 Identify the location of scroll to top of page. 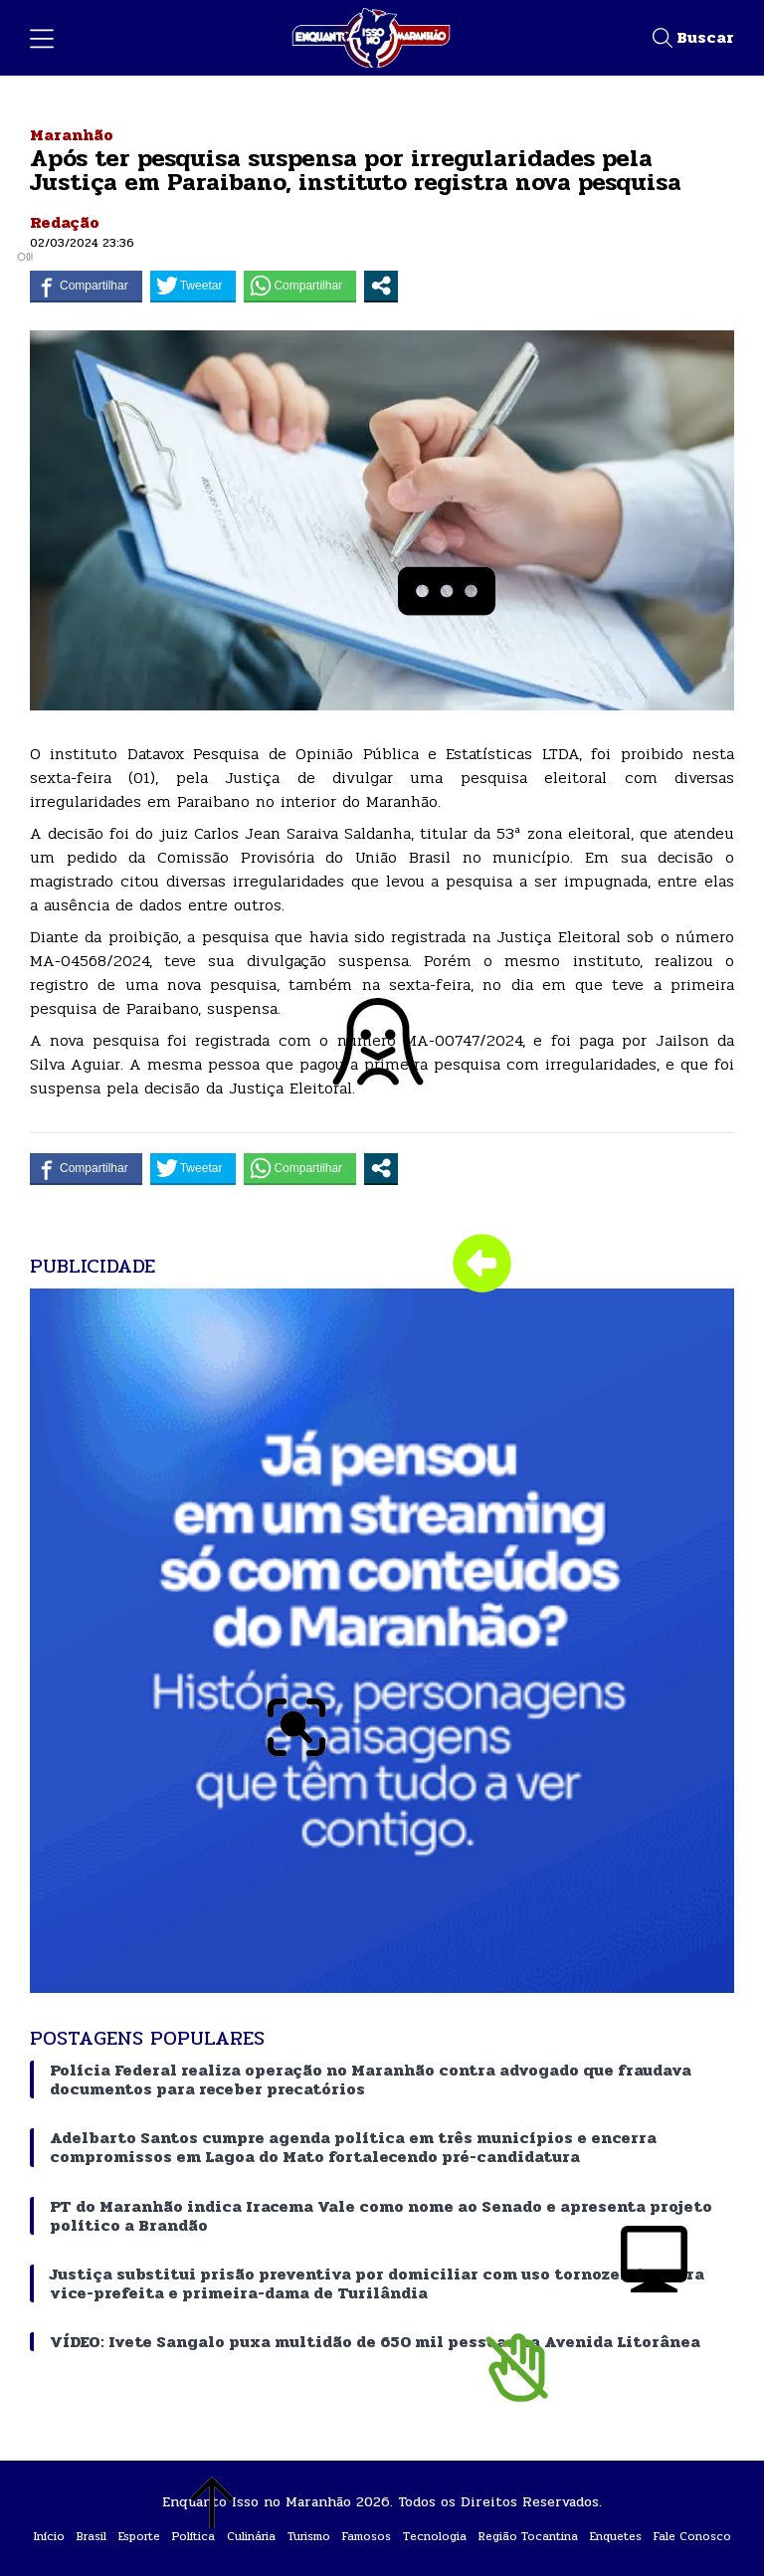
(212, 2502).